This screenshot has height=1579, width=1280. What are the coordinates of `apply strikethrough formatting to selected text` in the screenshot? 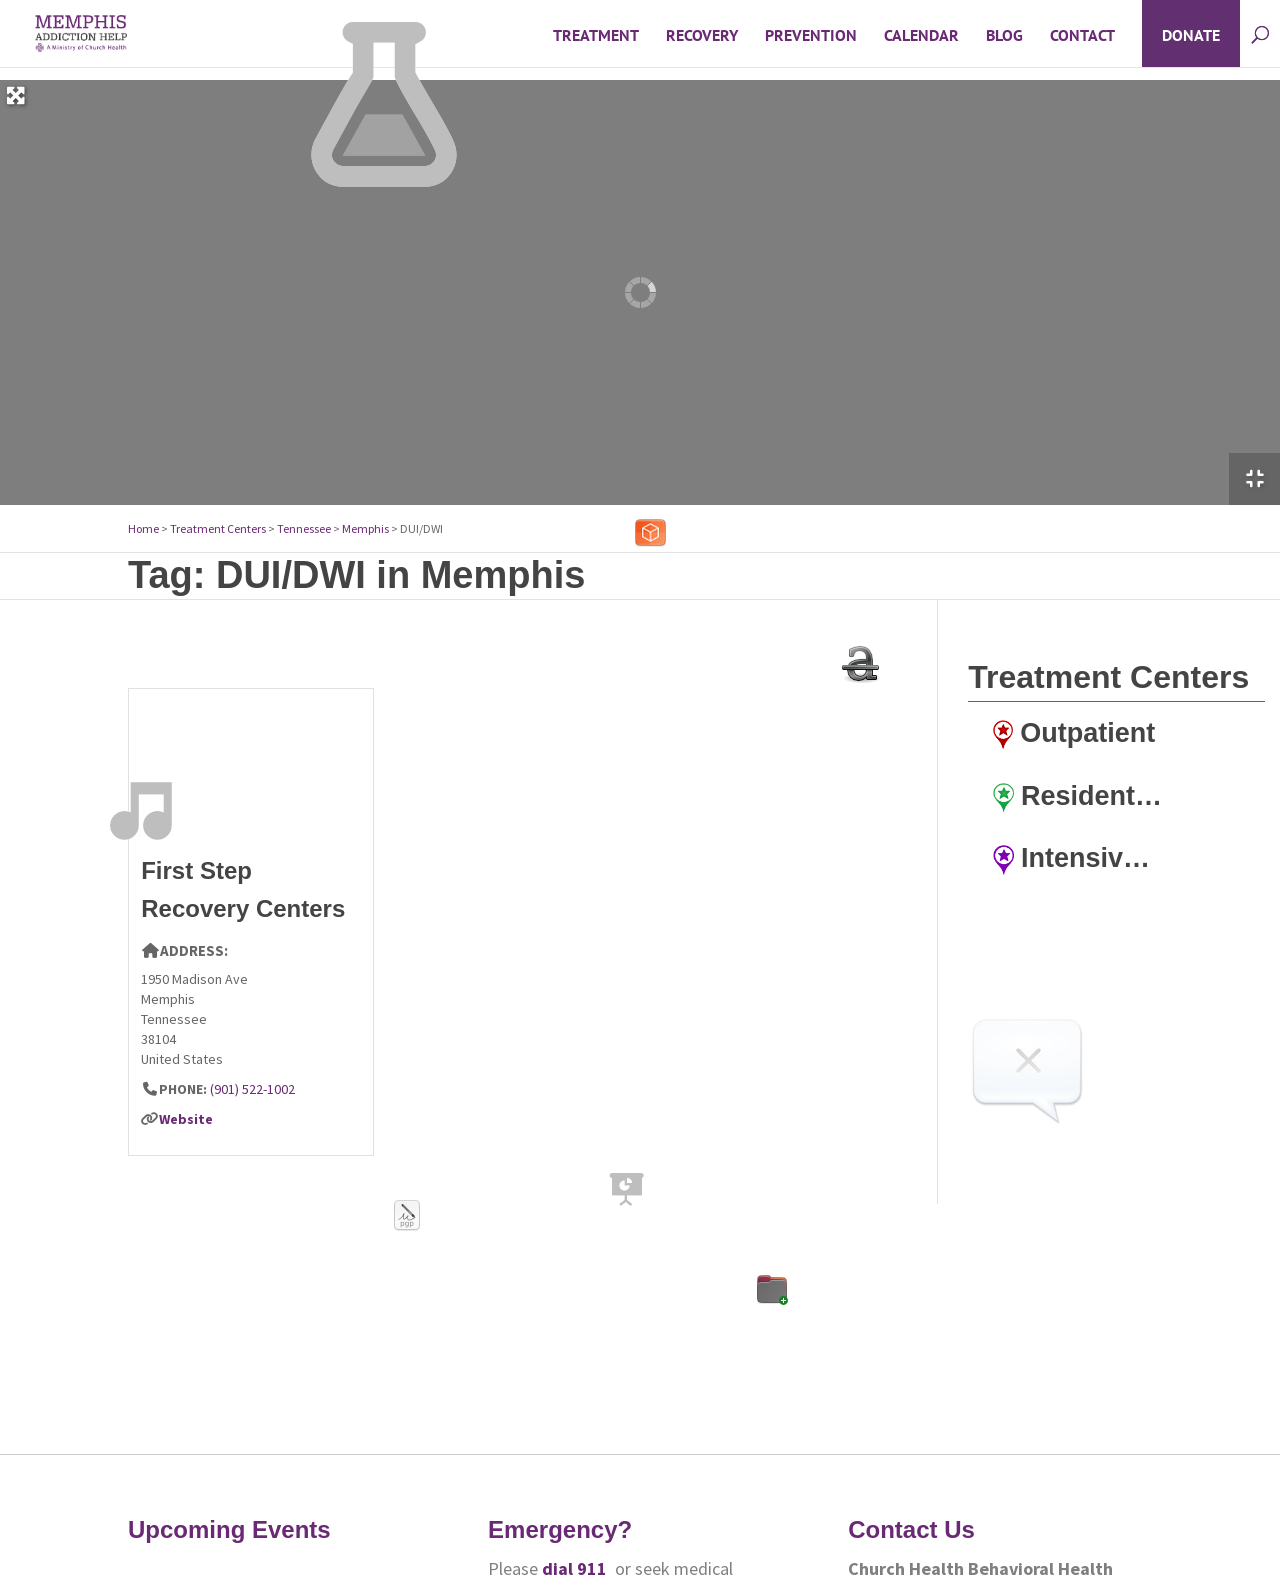 It's located at (862, 664).